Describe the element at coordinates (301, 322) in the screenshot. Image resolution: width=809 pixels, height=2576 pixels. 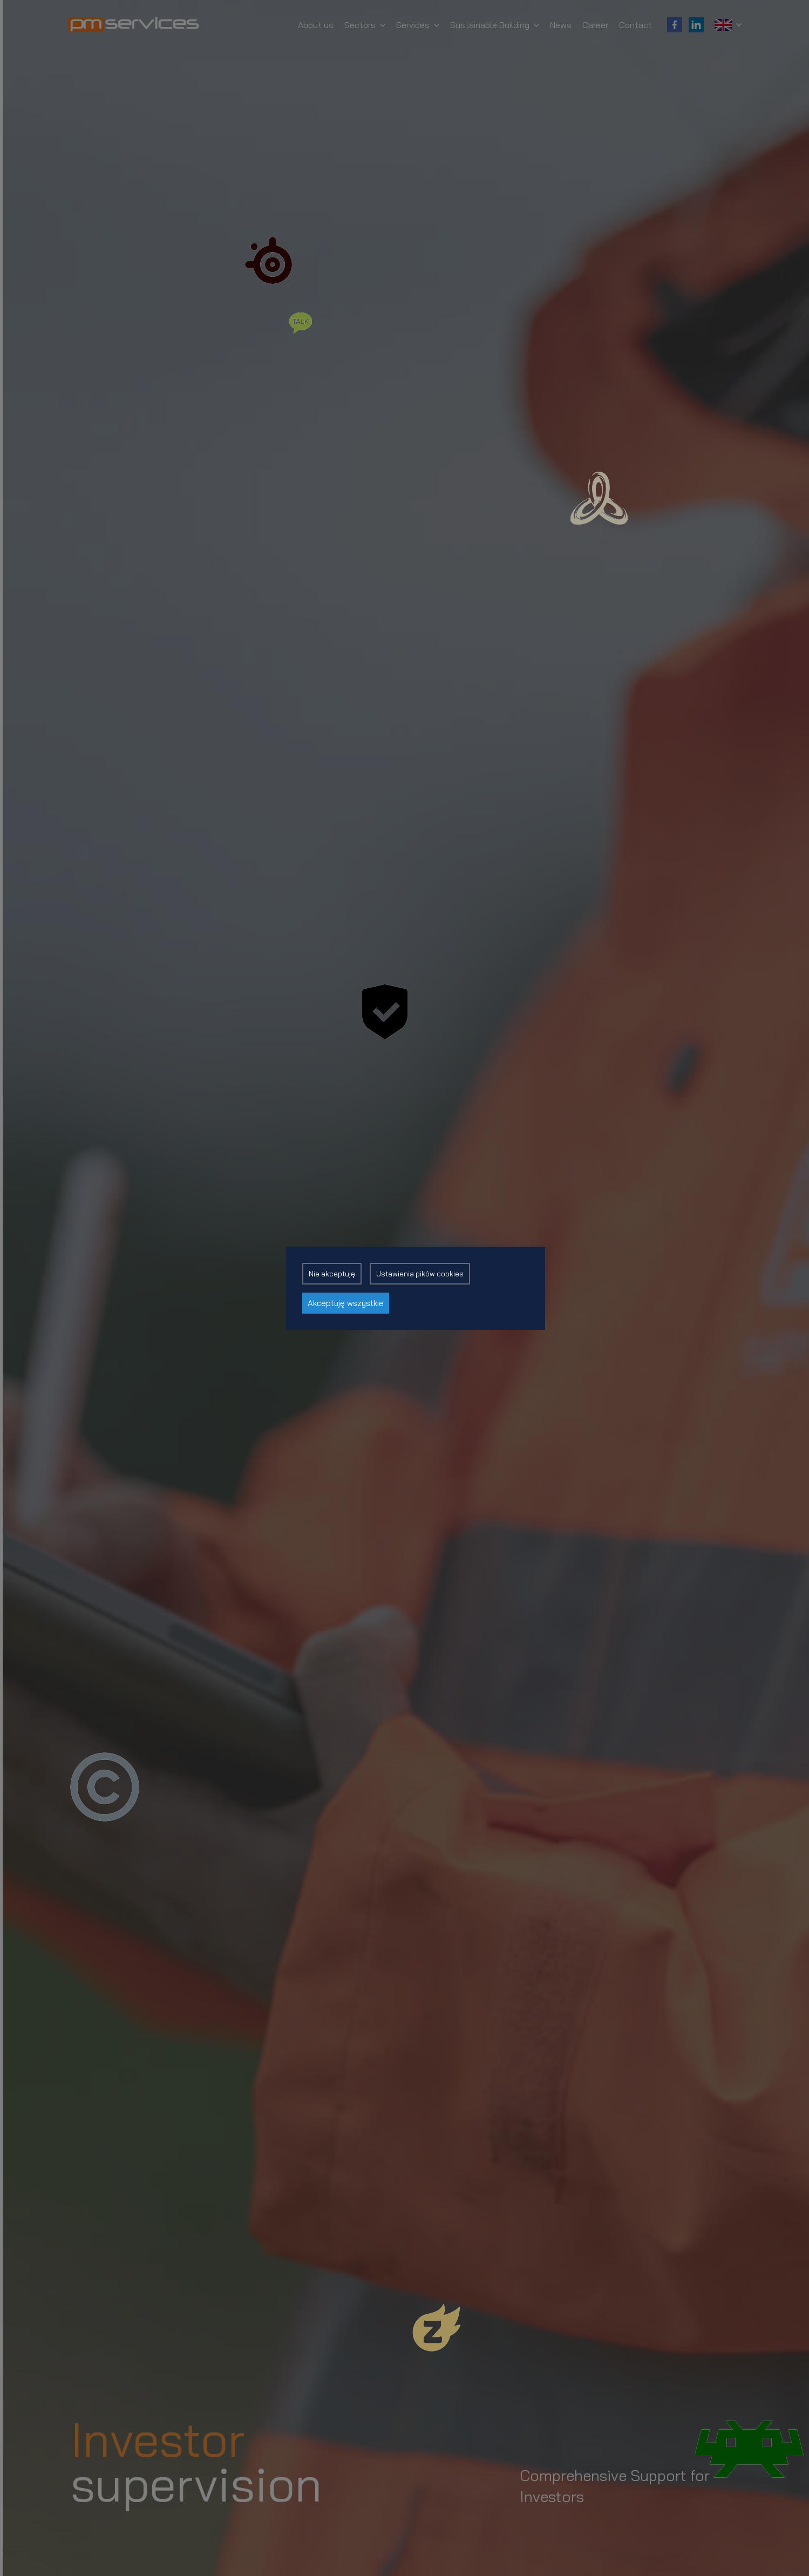
I see `open KakaoTalk messaging app` at that location.